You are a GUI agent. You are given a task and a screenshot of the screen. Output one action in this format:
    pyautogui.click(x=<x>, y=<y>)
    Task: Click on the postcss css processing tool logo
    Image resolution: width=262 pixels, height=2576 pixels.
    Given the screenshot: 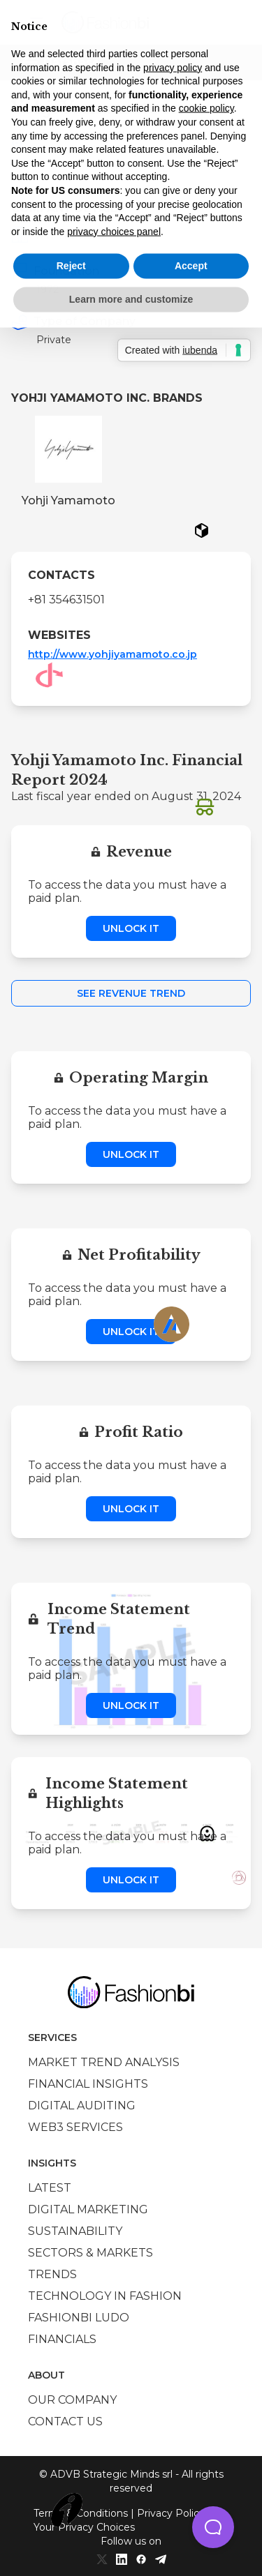 What is the action you would take?
    pyautogui.click(x=239, y=1878)
    